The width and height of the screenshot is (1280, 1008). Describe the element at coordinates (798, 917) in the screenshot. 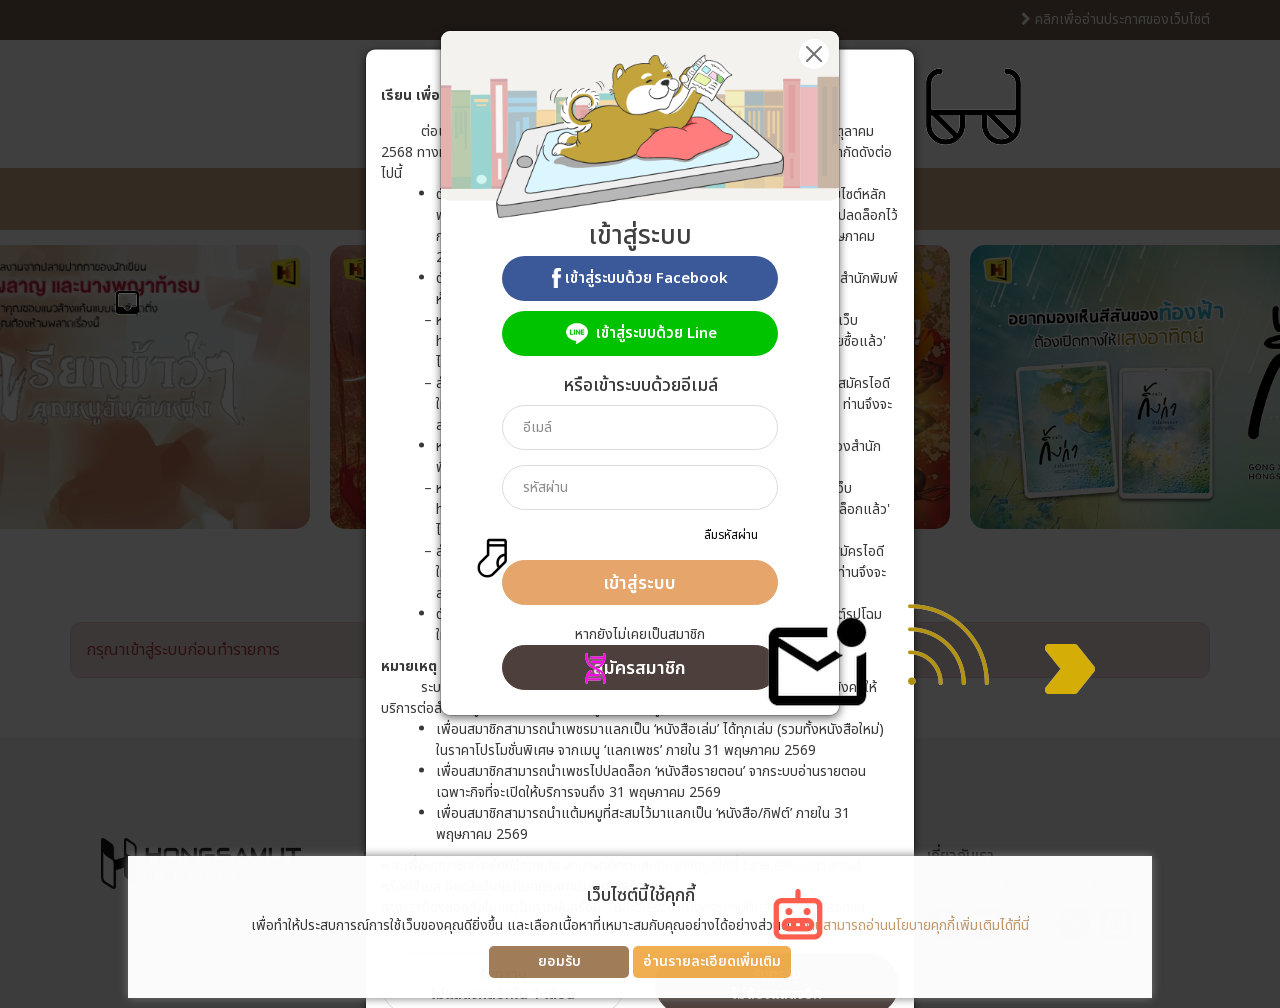

I see `access AI assistant or chatbot` at that location.